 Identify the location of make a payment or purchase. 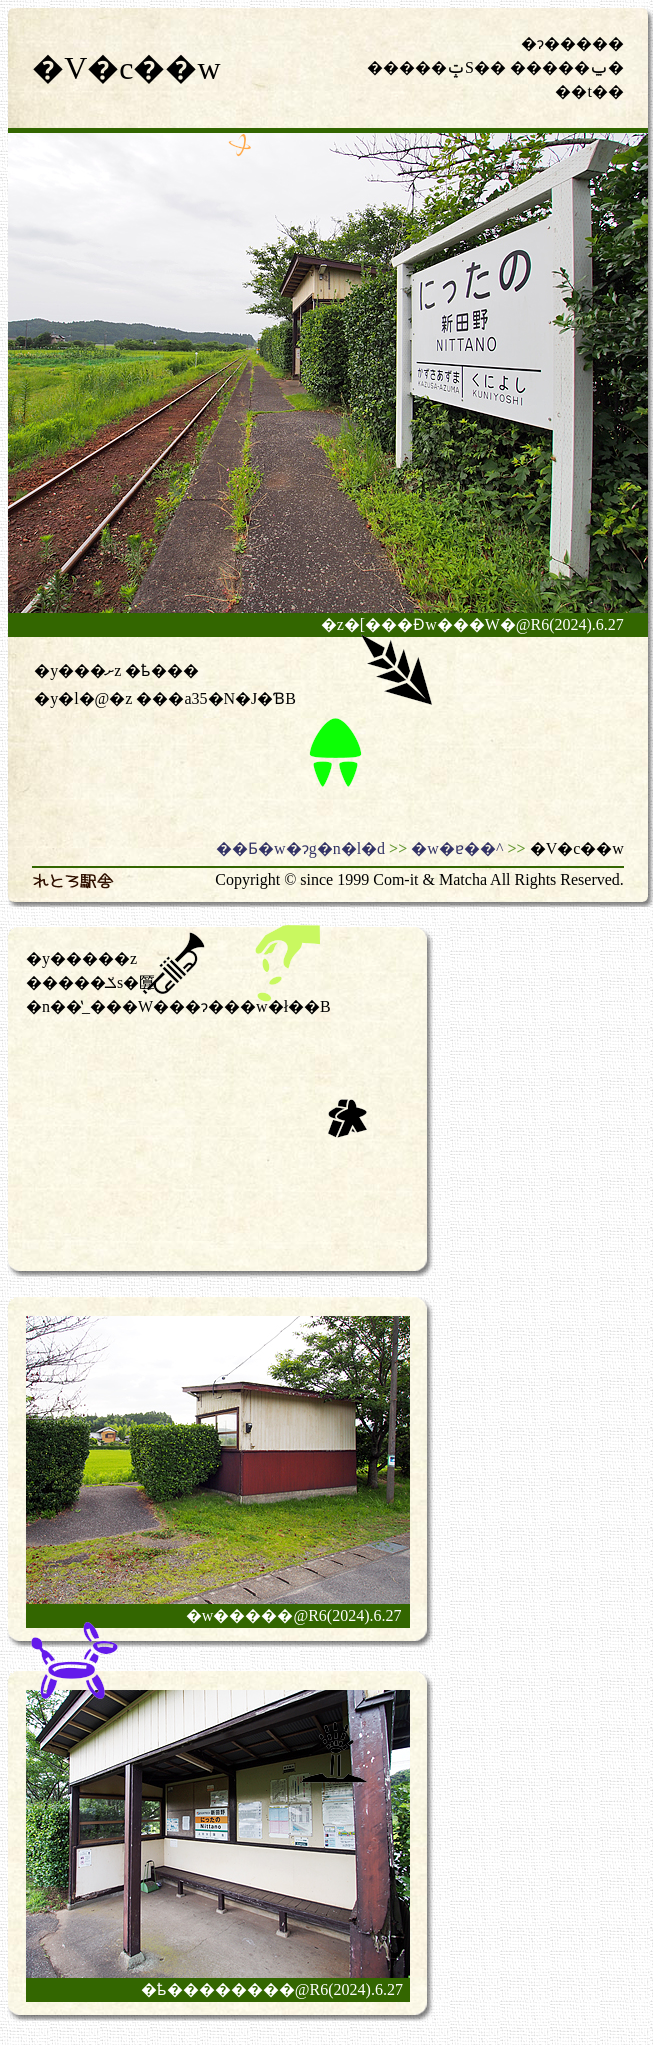
(280, 964).